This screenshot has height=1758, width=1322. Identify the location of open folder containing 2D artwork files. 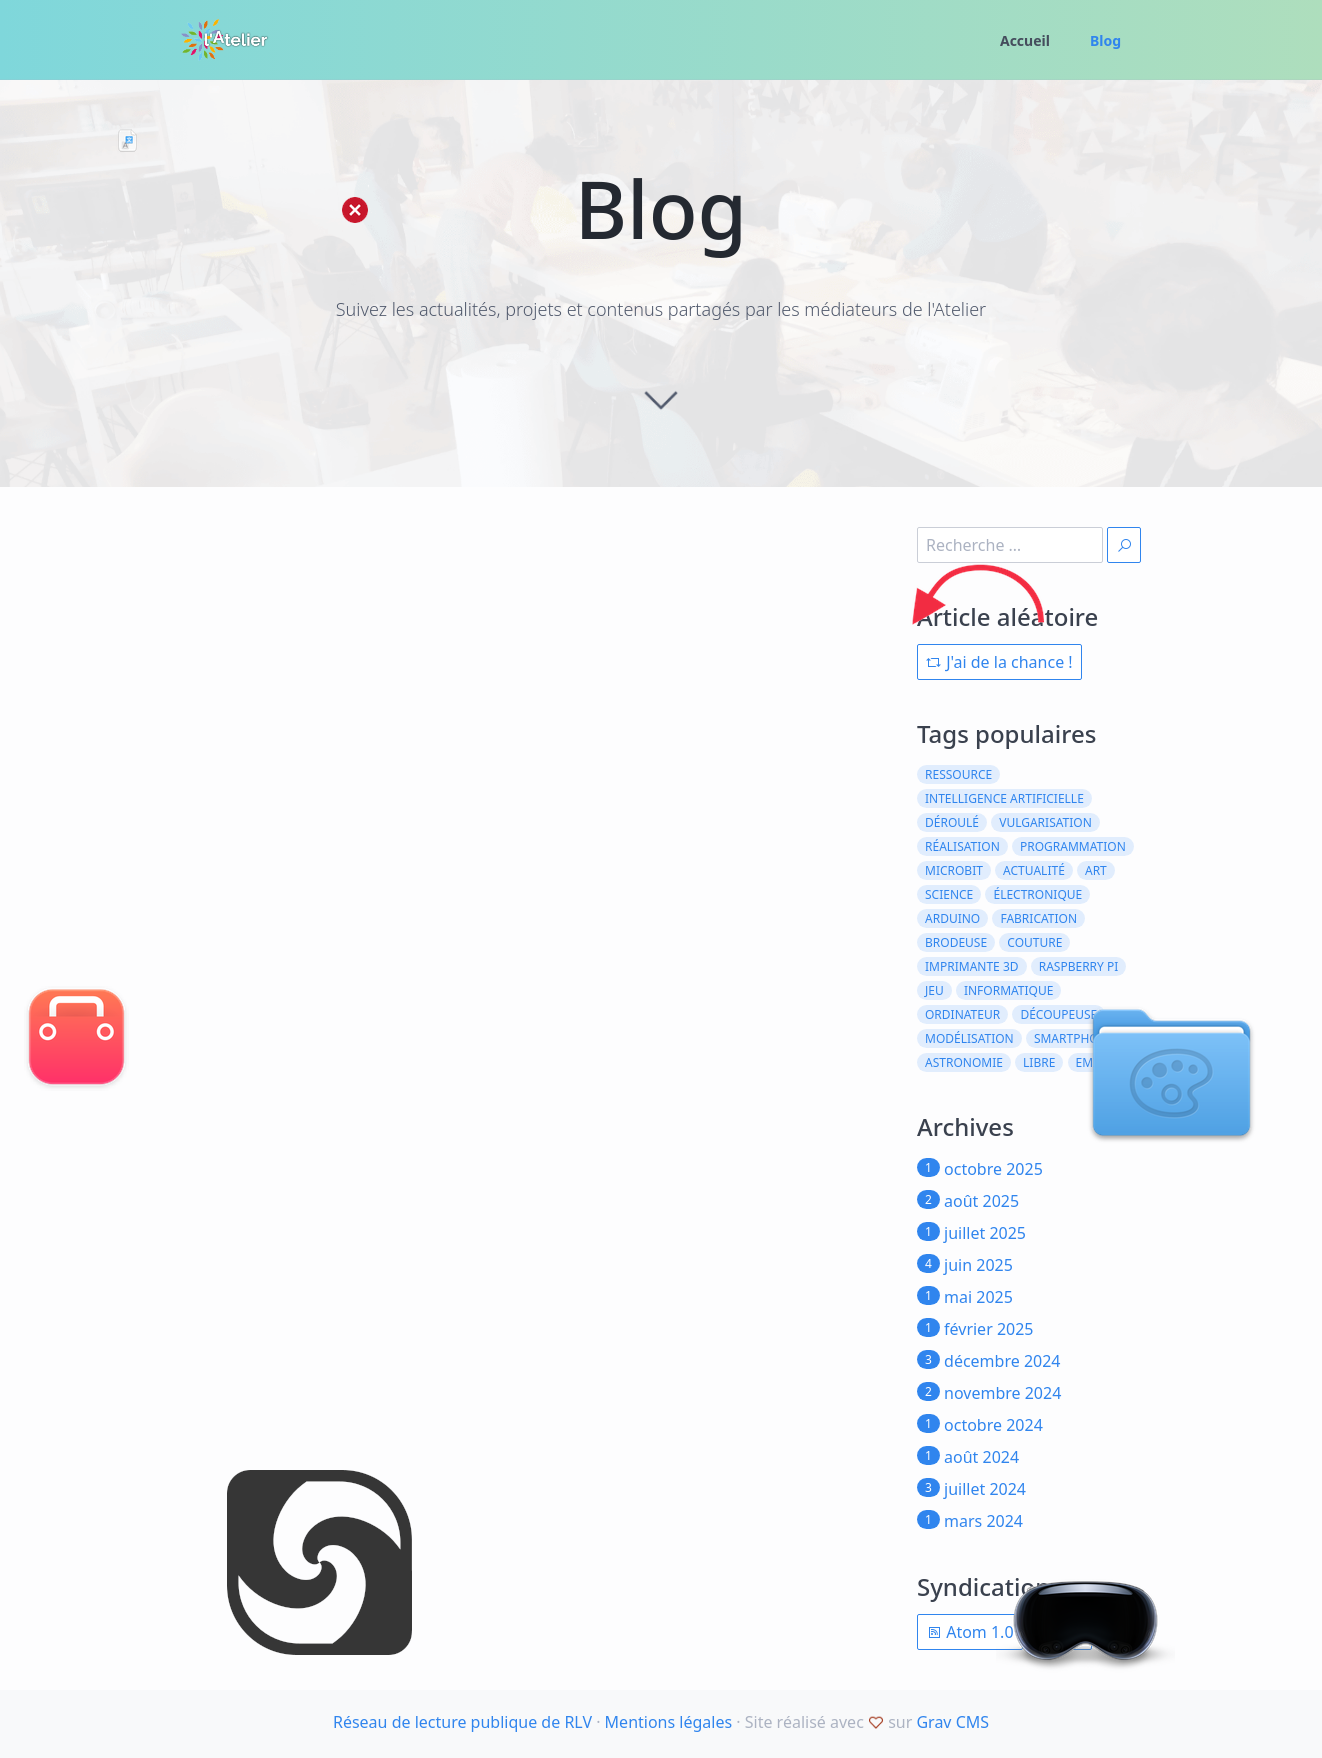
(1171, 1072).